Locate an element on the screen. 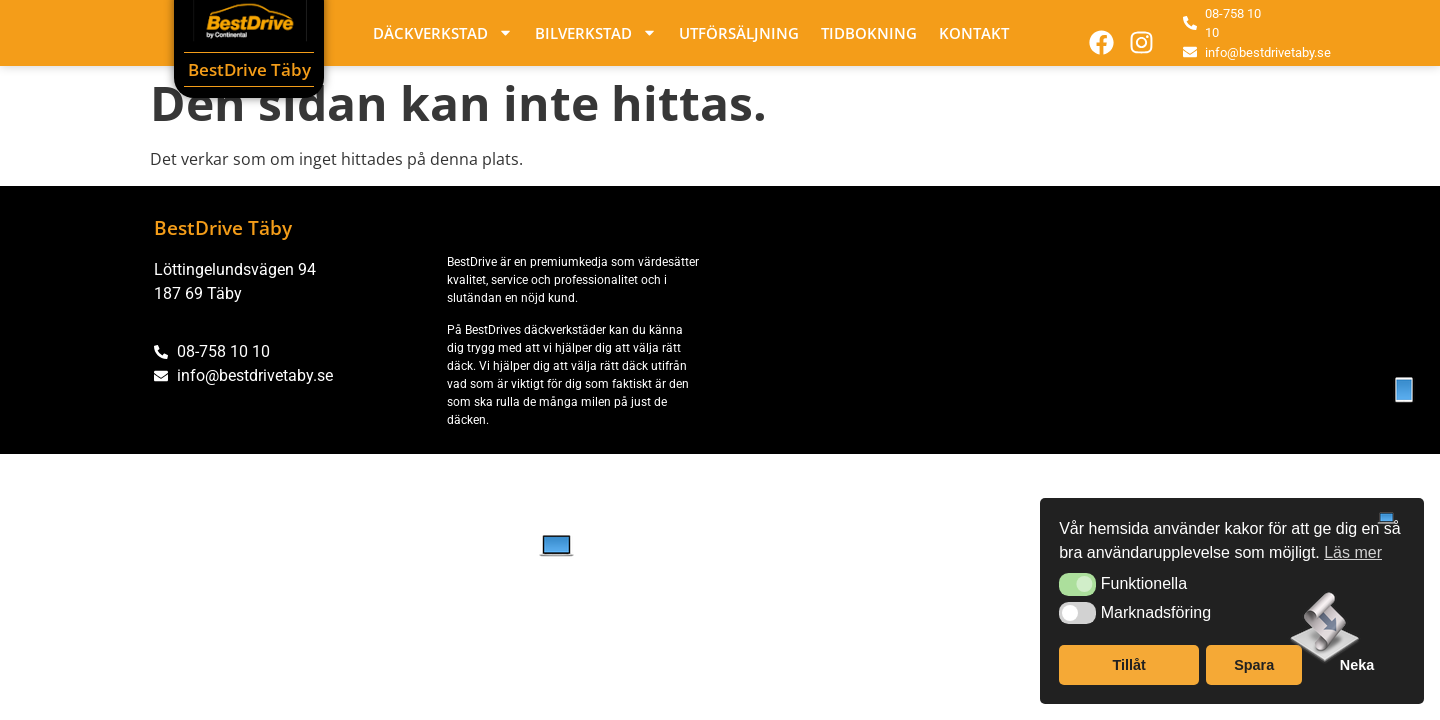 Image resolution: width=1440 pixels, height=720 pixels. represents this macbook device in system settings is located at coordinates (1386, 516).